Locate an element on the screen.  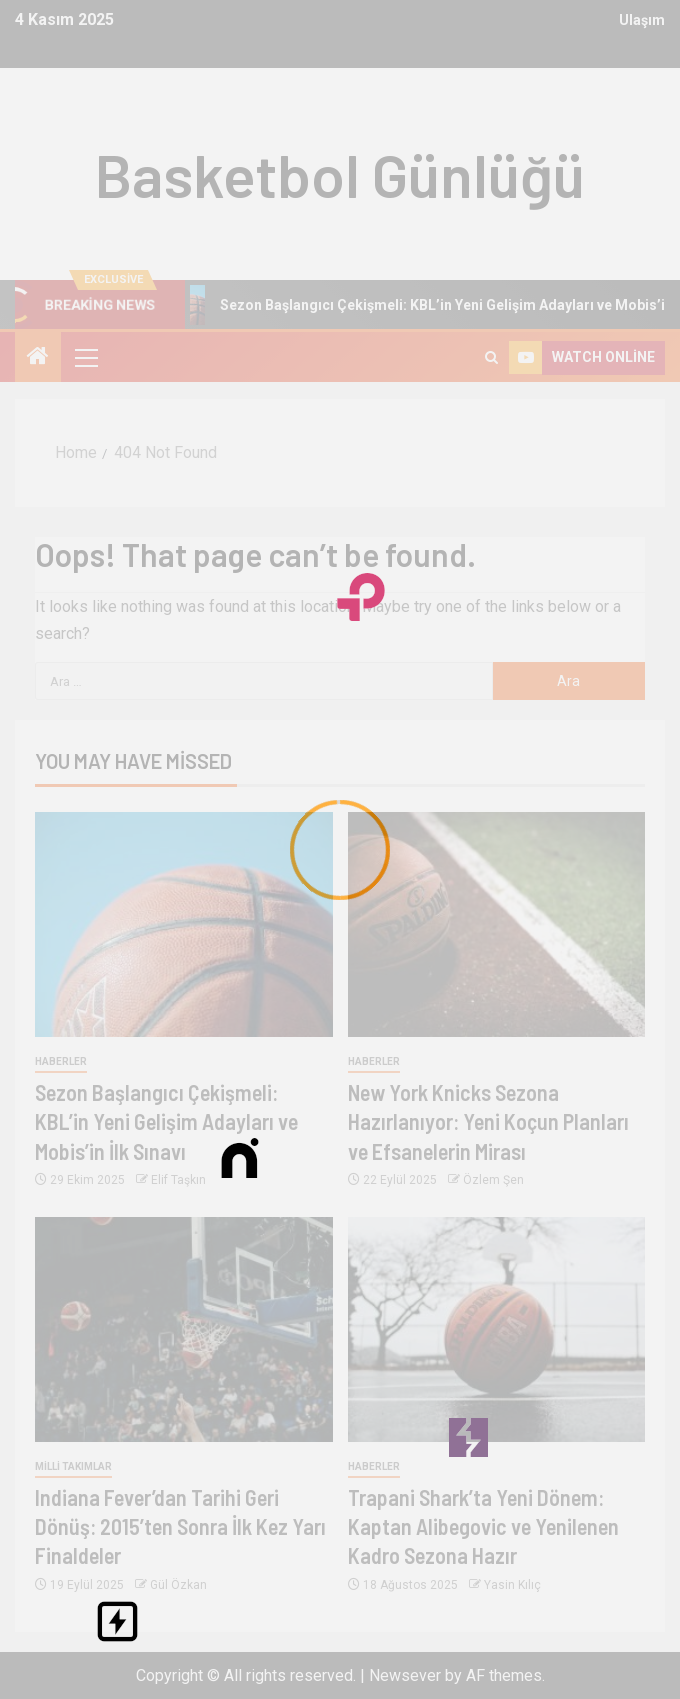
locate nearby AED (automated external defibrillator) is located at coordinates (117, 1621).